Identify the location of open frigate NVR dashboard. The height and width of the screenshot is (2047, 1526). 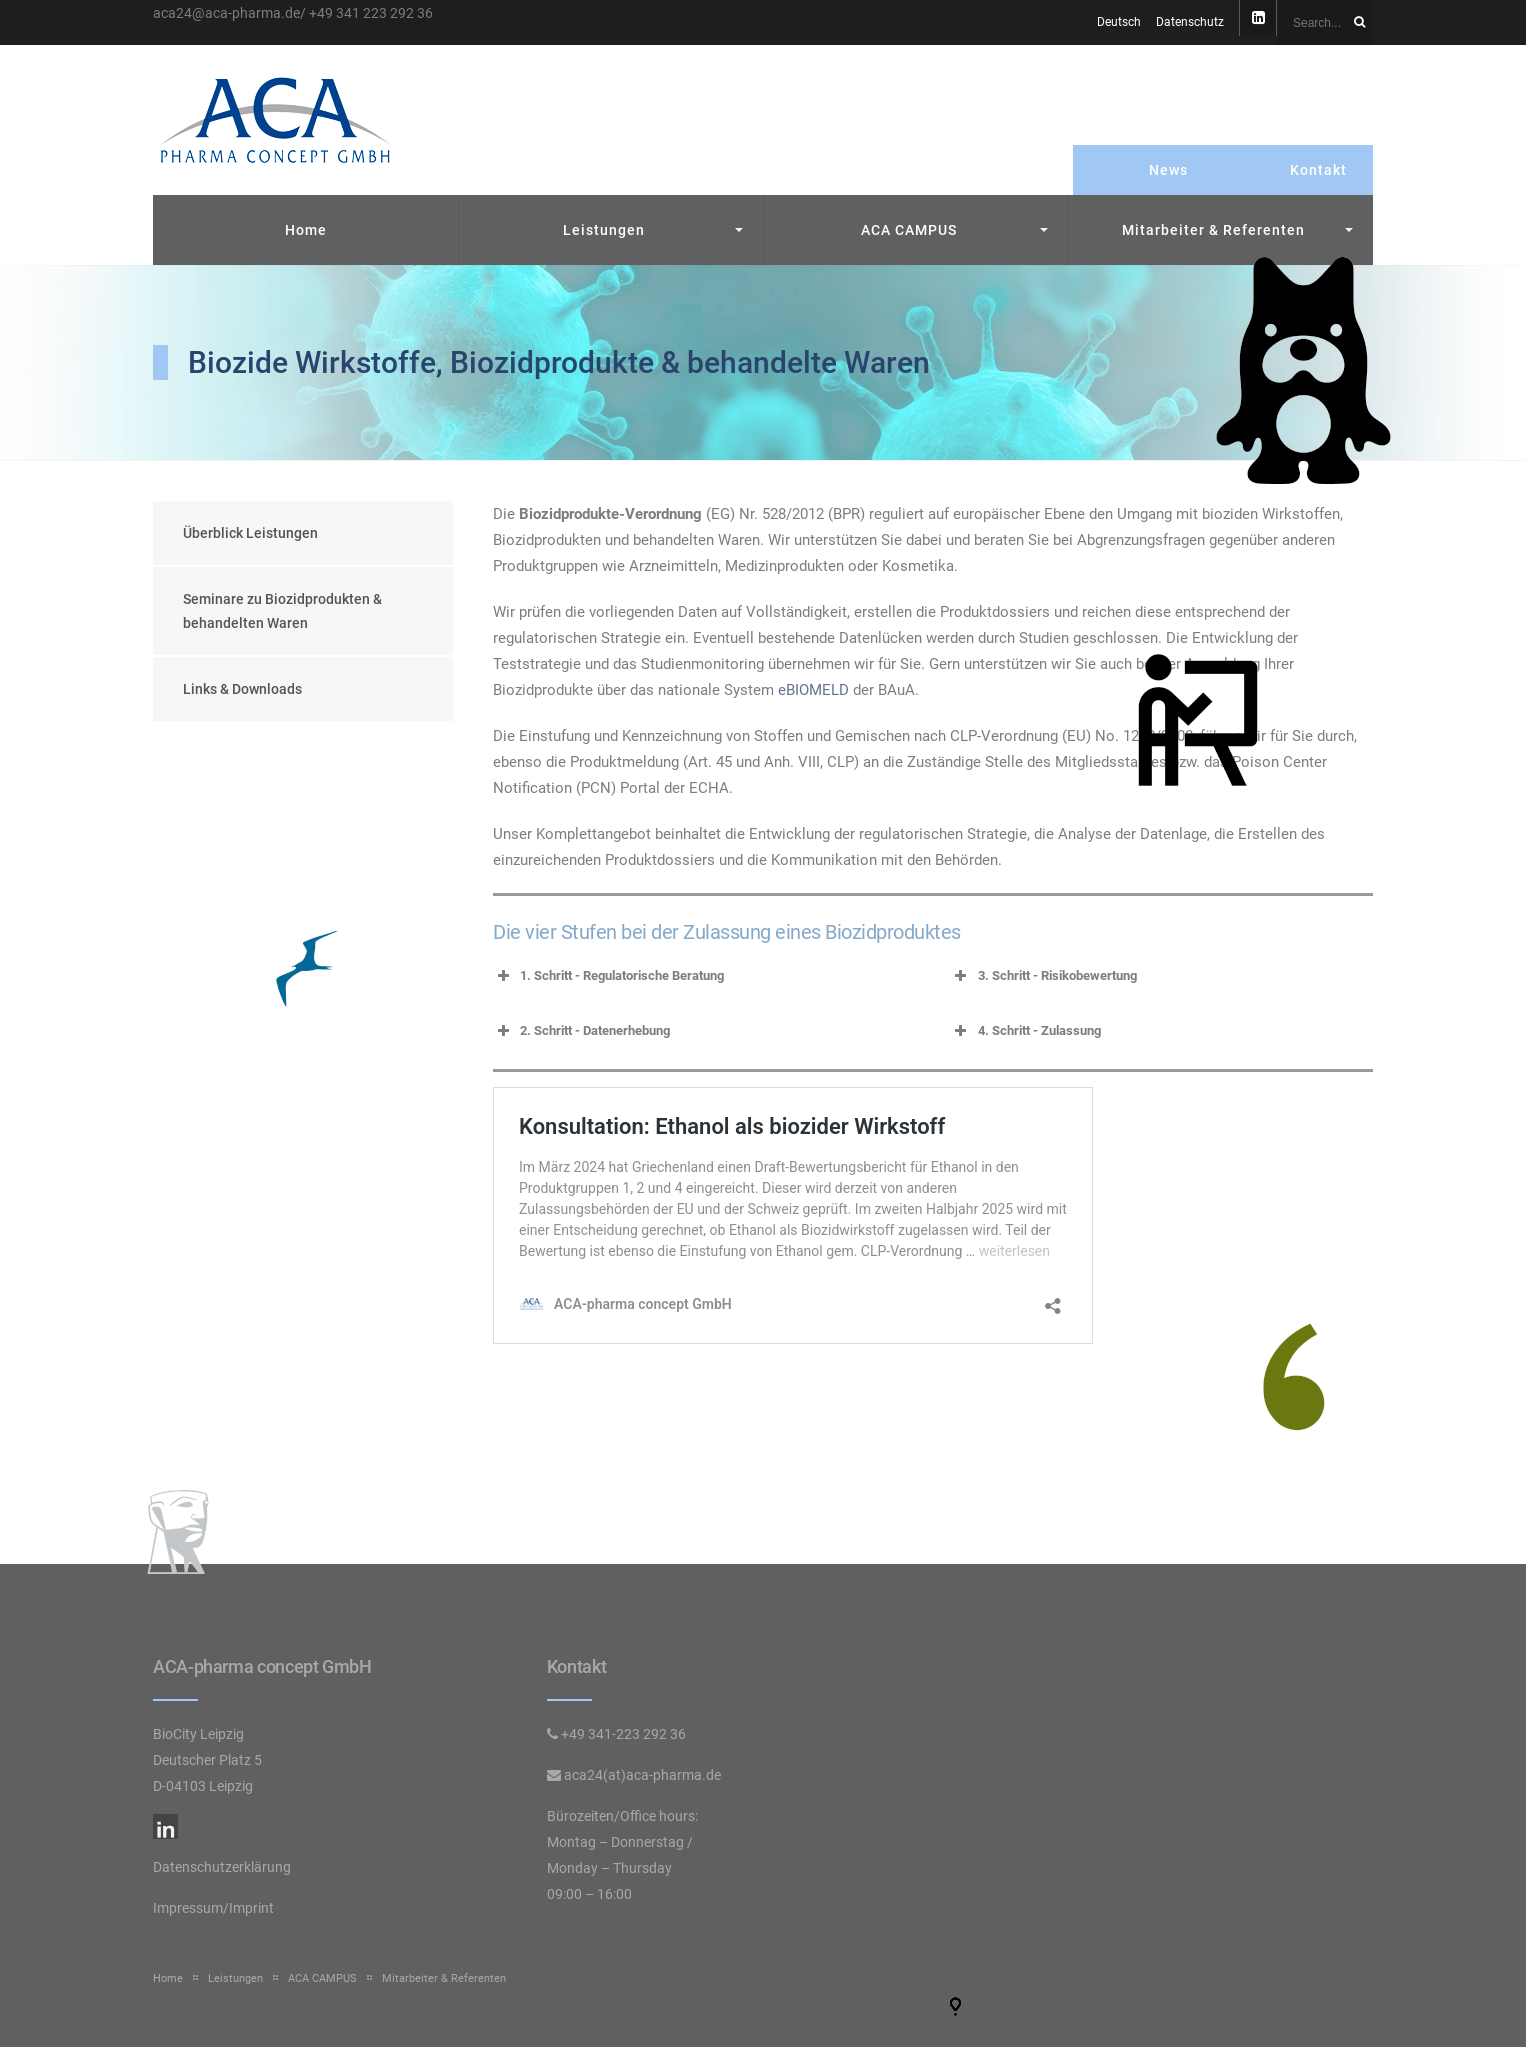
(307, 969).